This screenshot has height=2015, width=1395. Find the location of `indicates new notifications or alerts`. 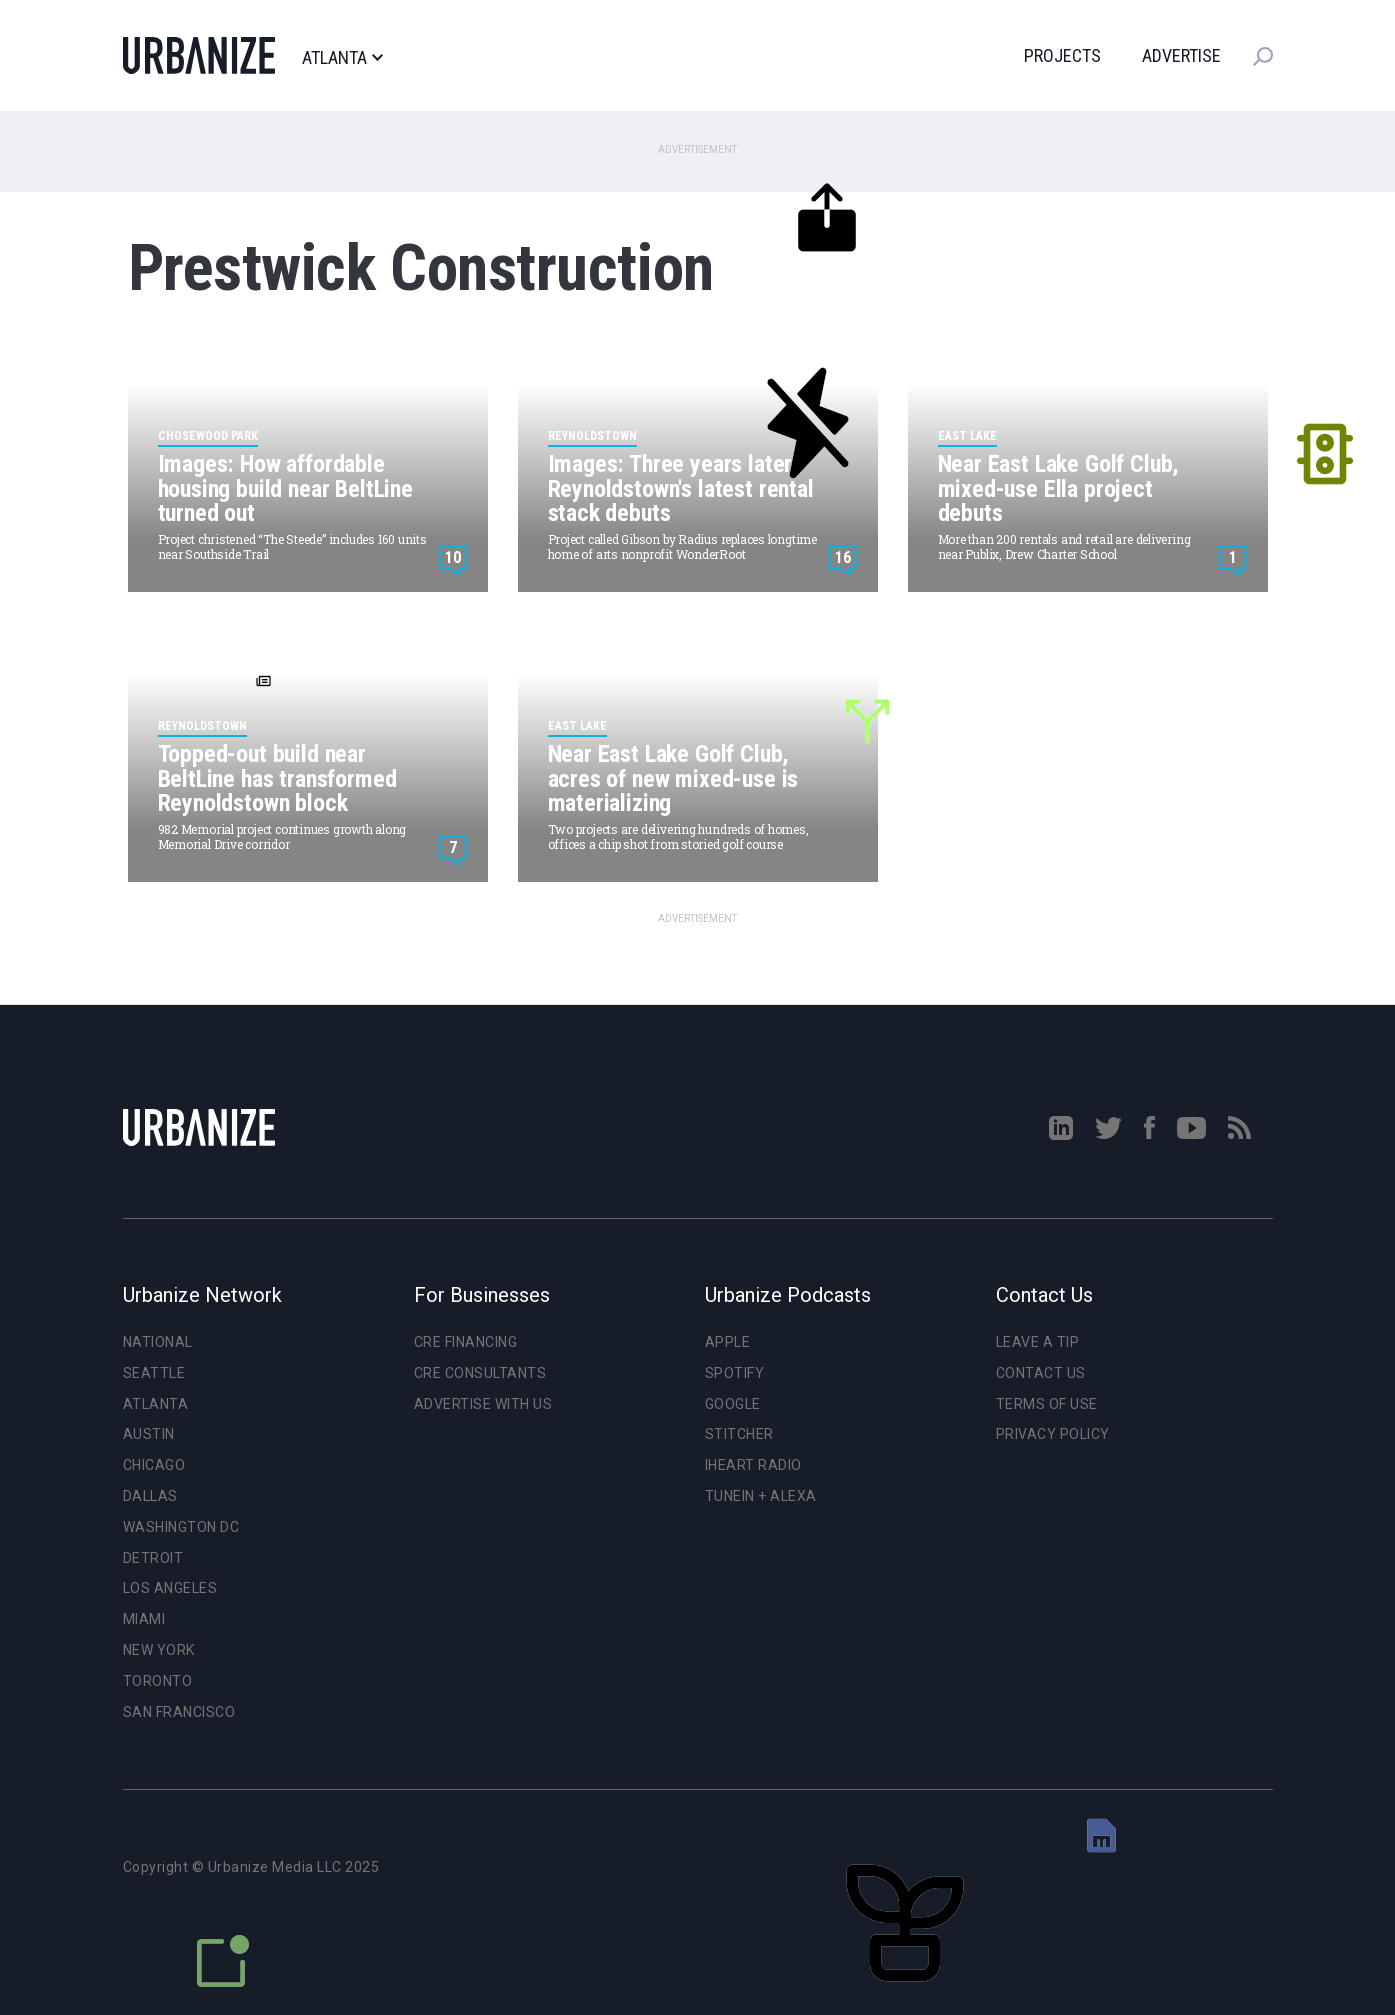

indicates new notifications or alerts is located at coordinates (222, 1962).